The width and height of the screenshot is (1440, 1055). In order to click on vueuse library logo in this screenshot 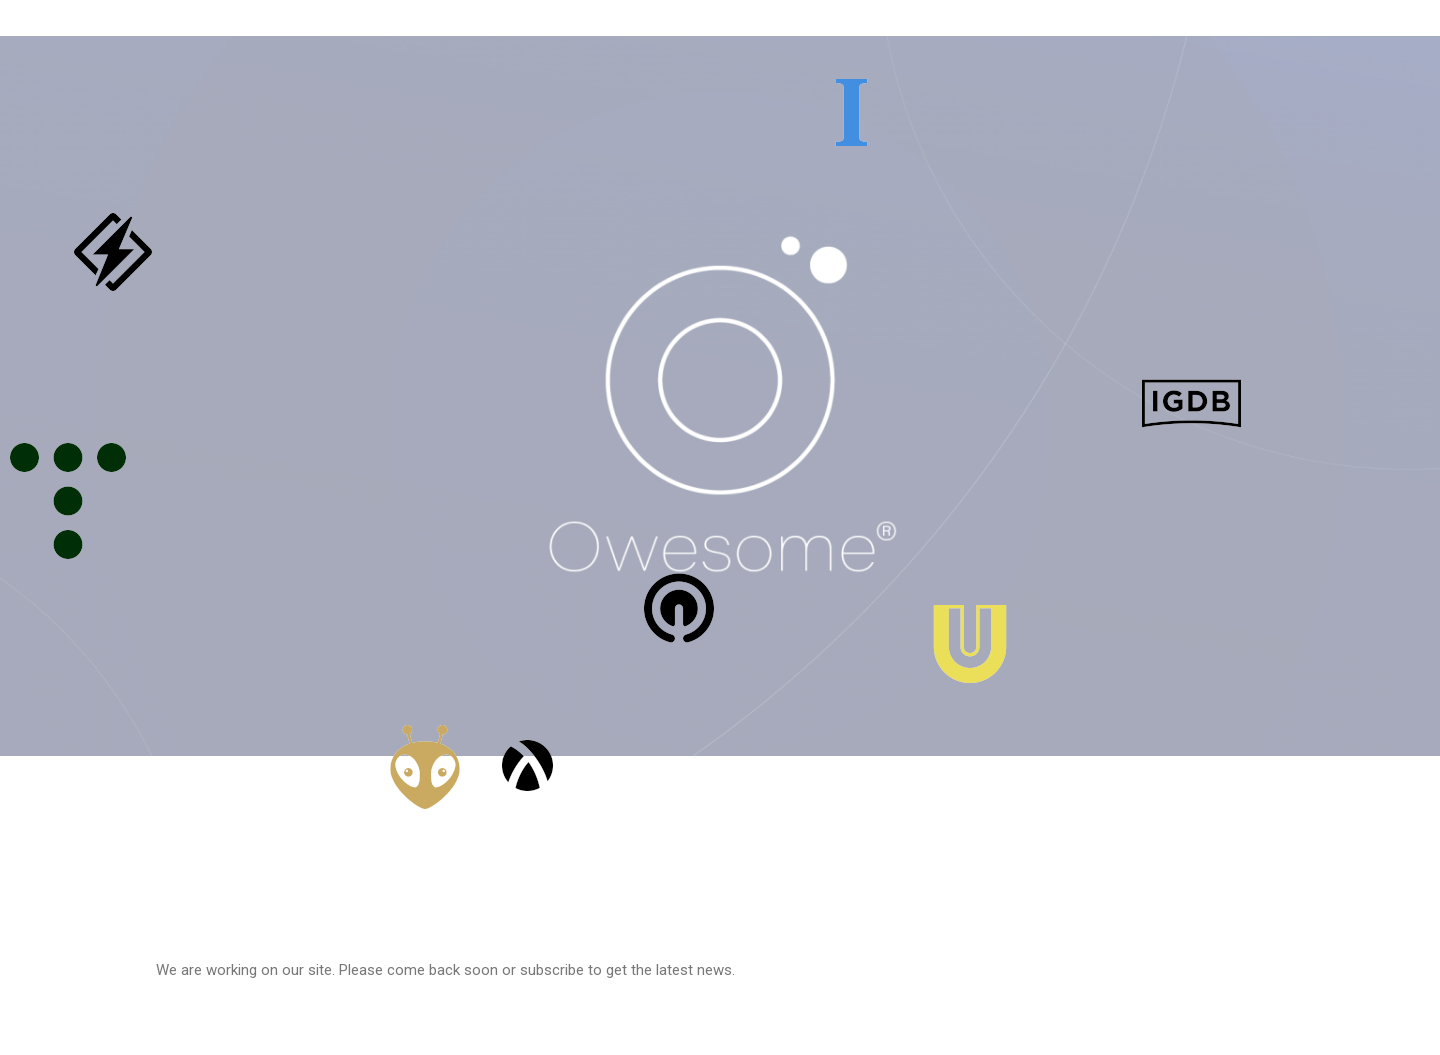, I will do `click(970, 644)`.